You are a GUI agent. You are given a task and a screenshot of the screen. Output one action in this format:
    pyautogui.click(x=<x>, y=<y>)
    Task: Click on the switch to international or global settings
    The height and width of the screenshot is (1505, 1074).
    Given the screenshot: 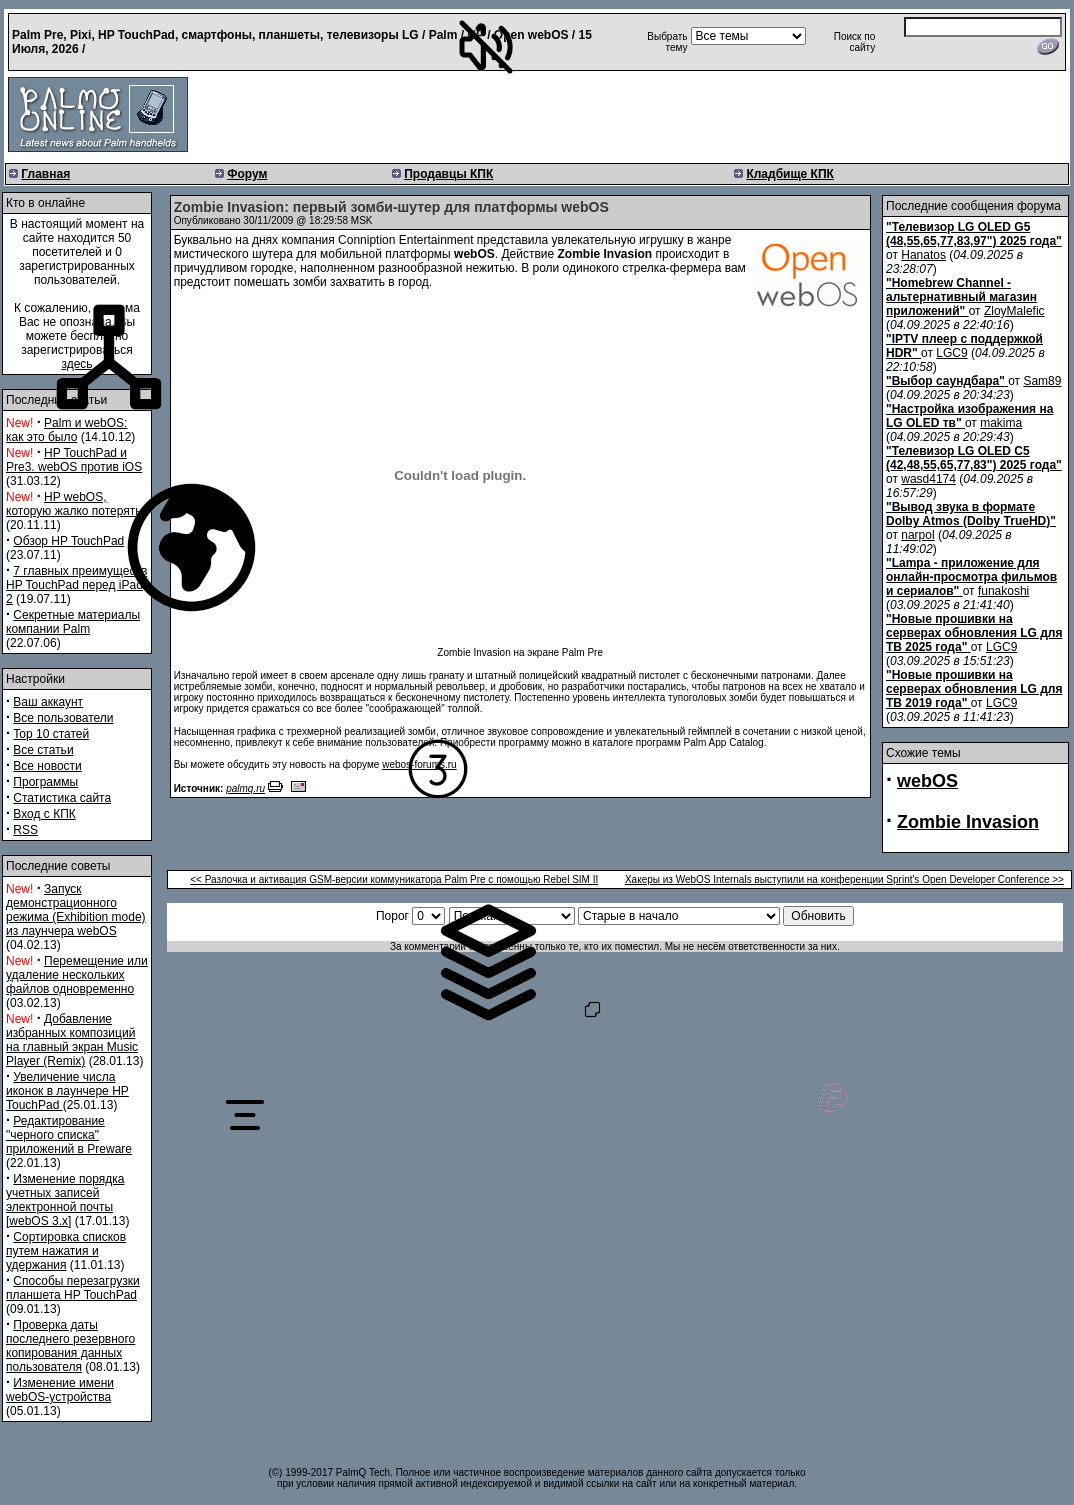 What is the action you would take?
    pyautogui.click(x=191, y=547)
    